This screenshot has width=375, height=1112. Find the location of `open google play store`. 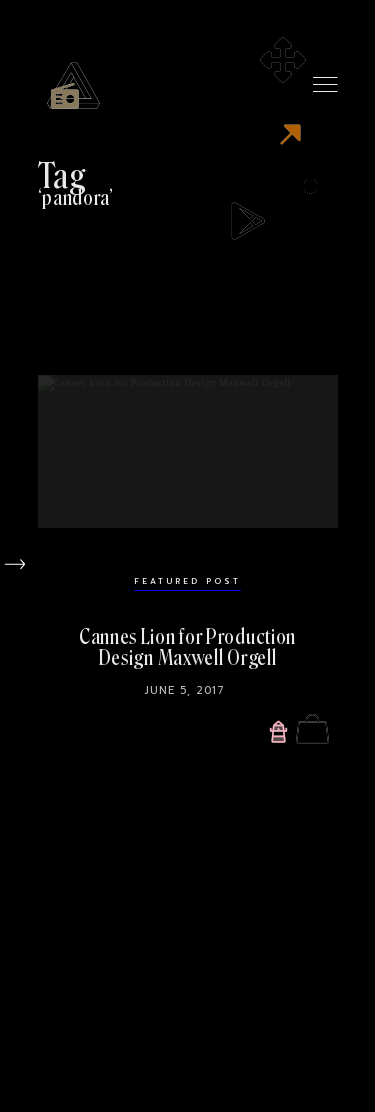

open google play store is located at coordinates (245, 221).